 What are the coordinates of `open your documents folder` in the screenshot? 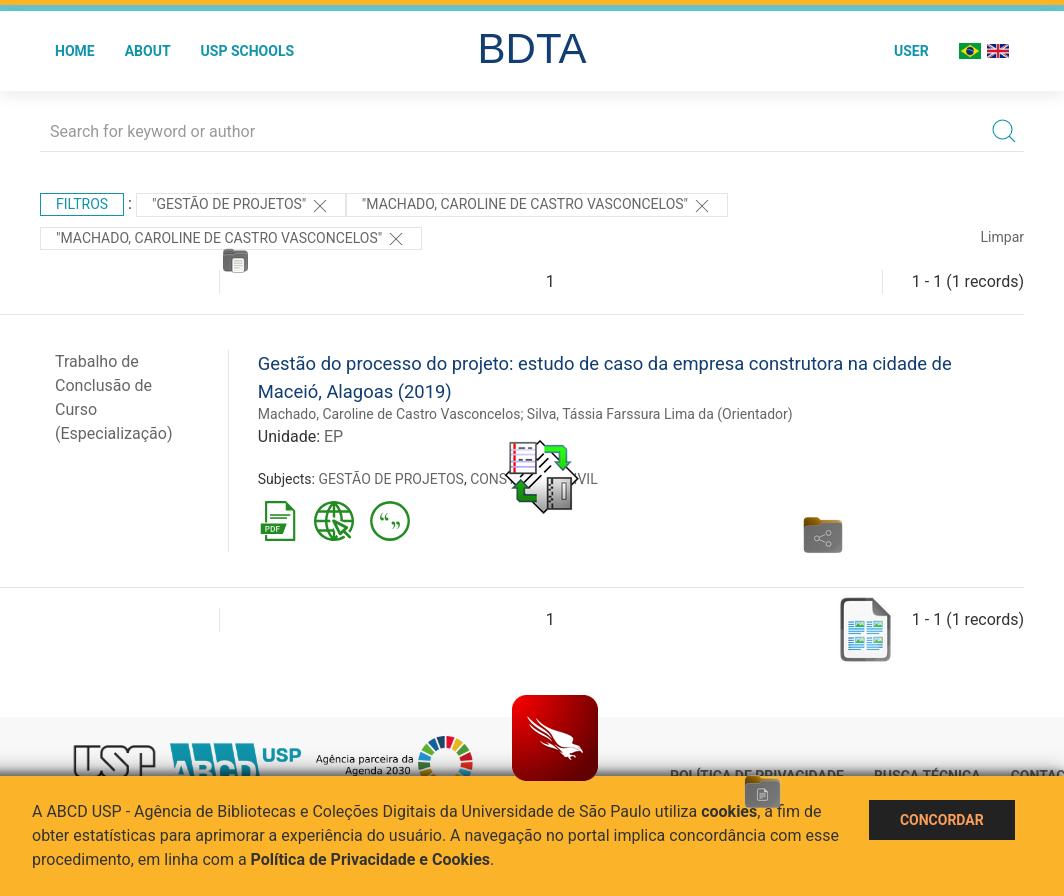 It's located at (762, 791).